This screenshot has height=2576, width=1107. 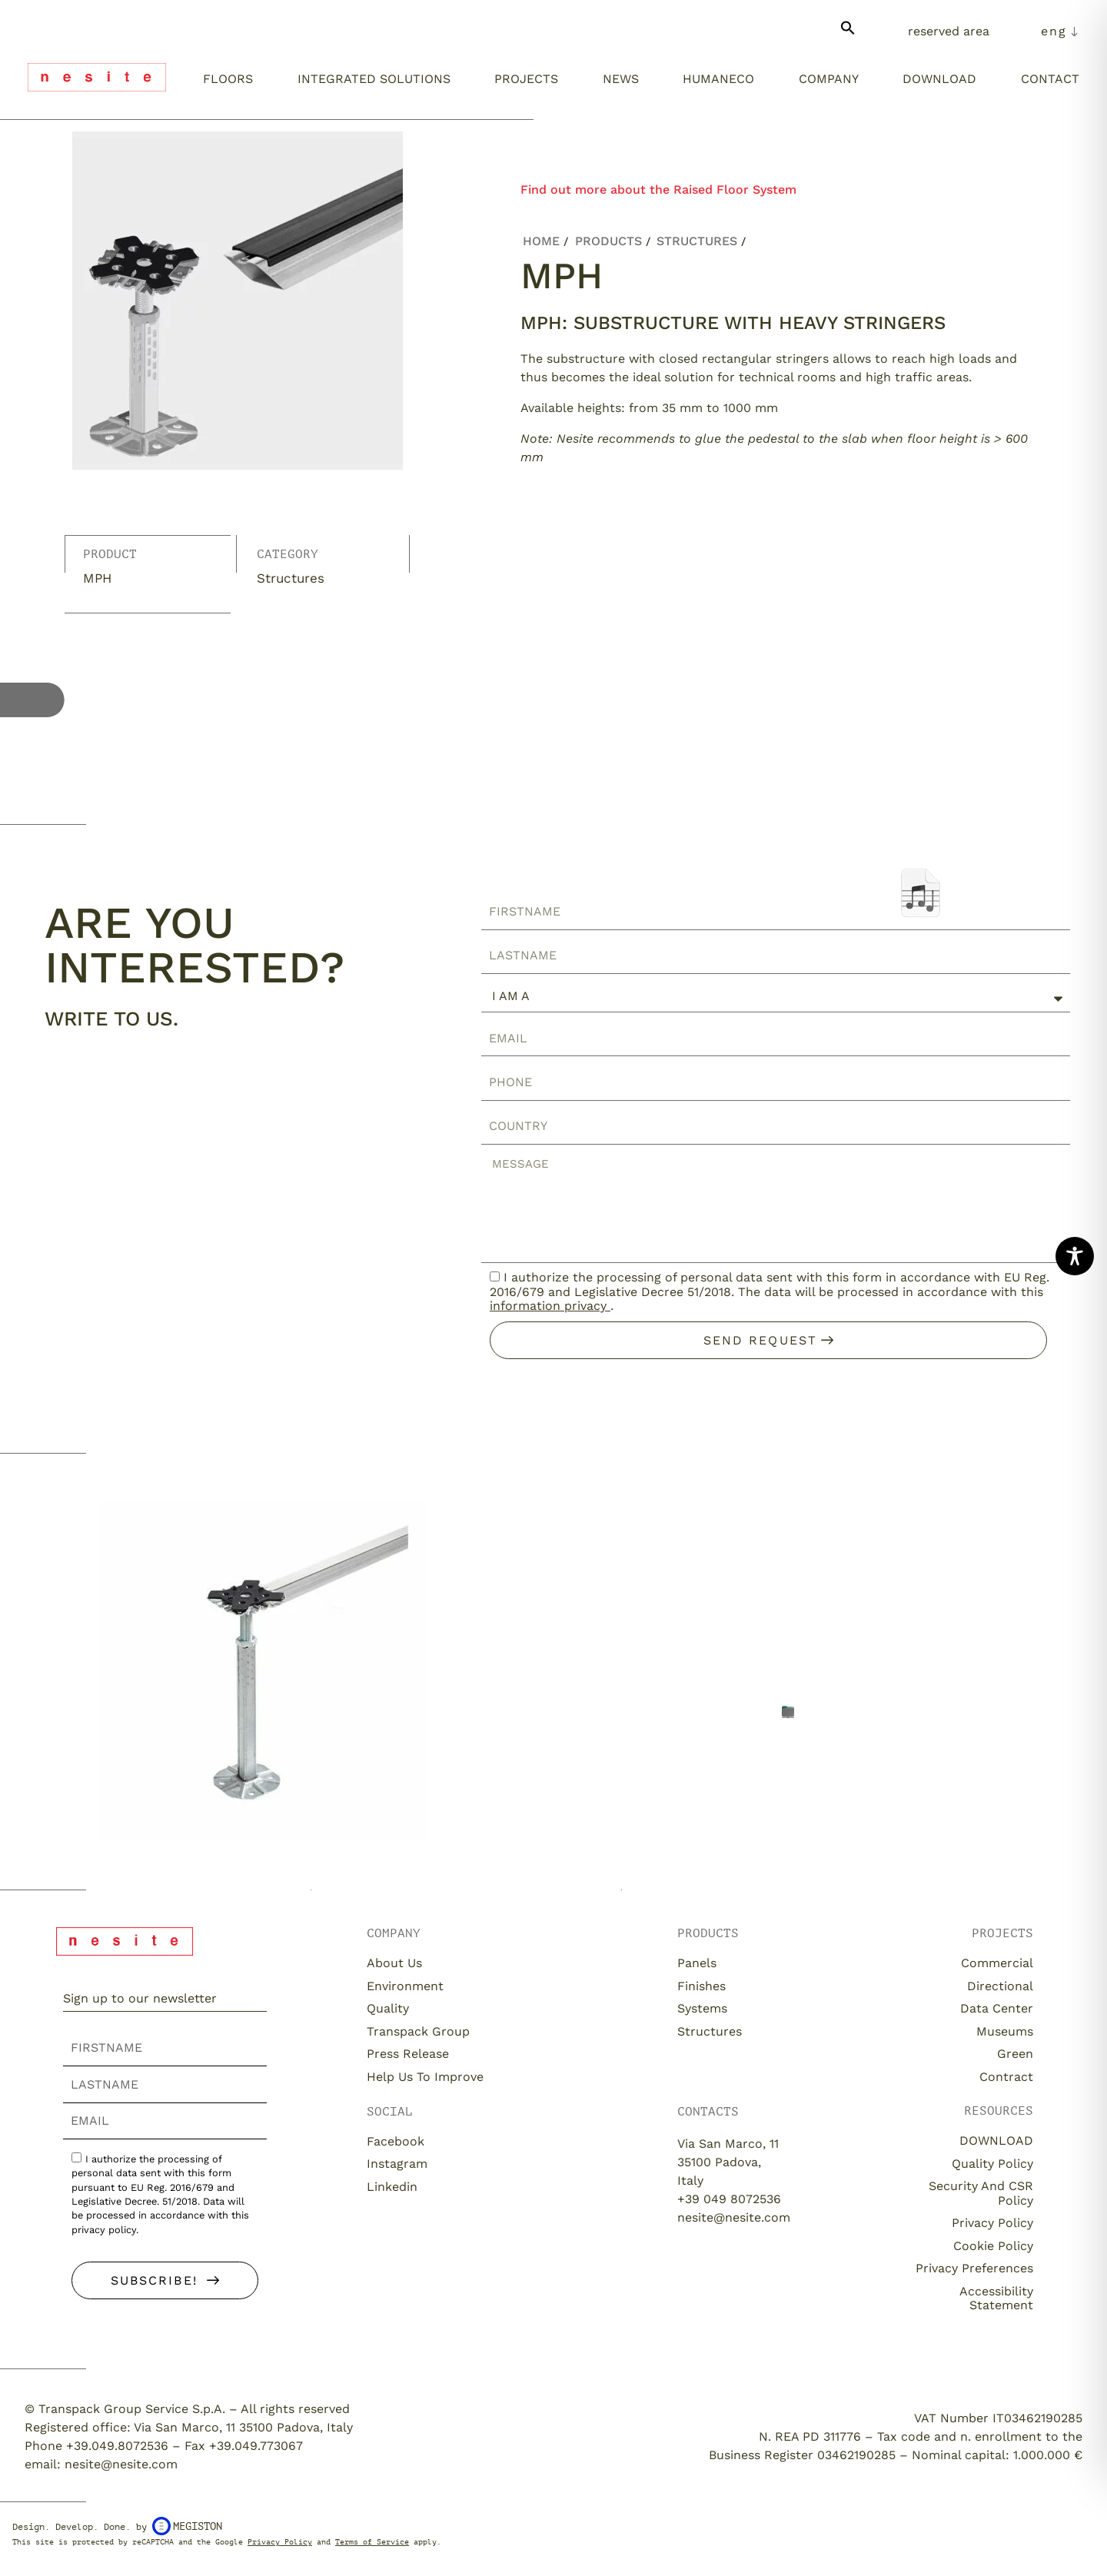 I want to click on an audio melody file type, so click(x=920, y=892).